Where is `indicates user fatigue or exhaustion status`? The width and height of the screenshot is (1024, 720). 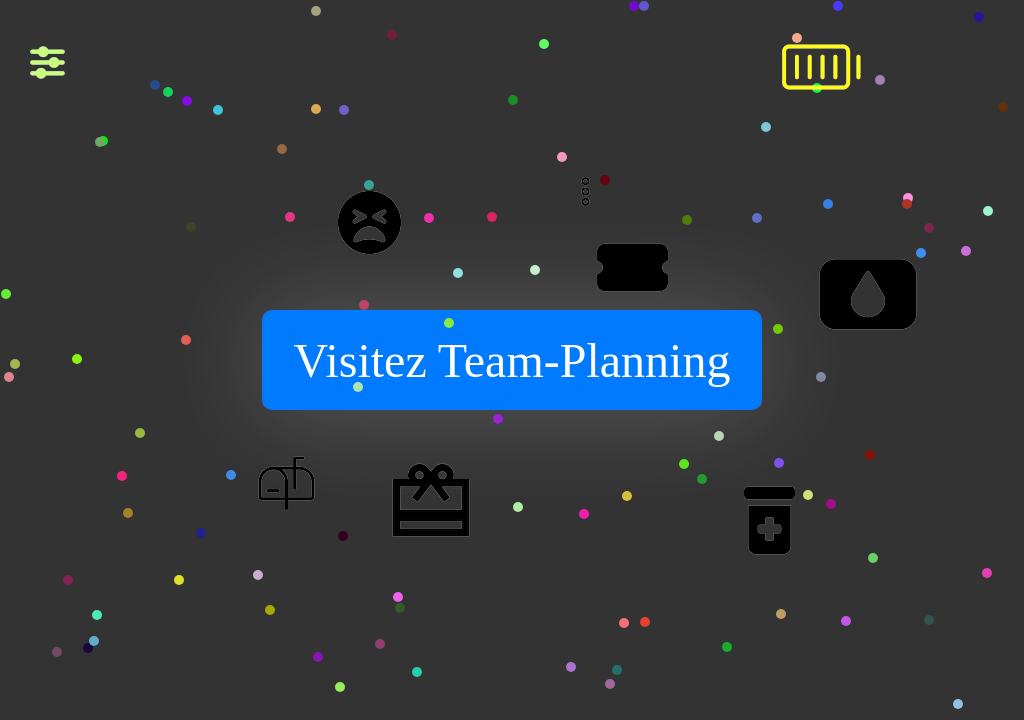 indicates user fatigue or exhaustion status is located at coordinates (369, 222).